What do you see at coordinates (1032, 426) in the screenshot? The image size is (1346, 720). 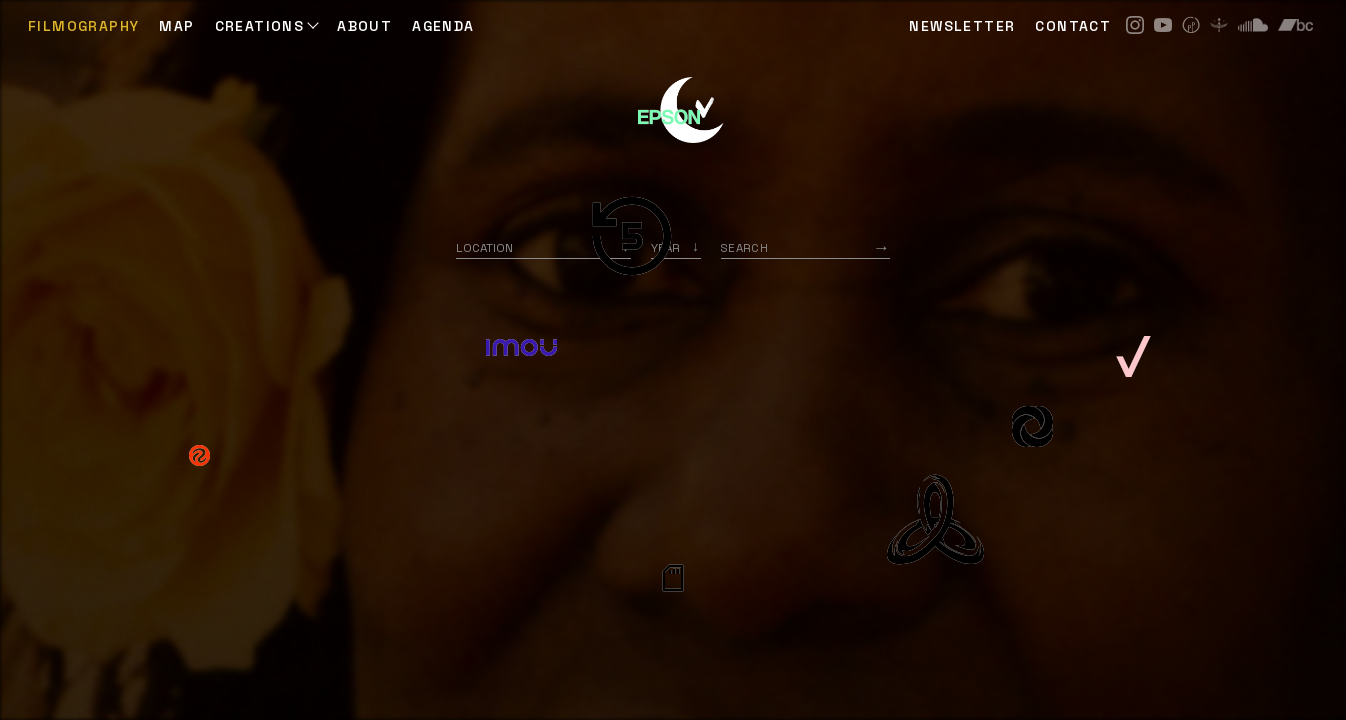 I see `open ShareX screen capture application` at bounding box center [1032, 426].